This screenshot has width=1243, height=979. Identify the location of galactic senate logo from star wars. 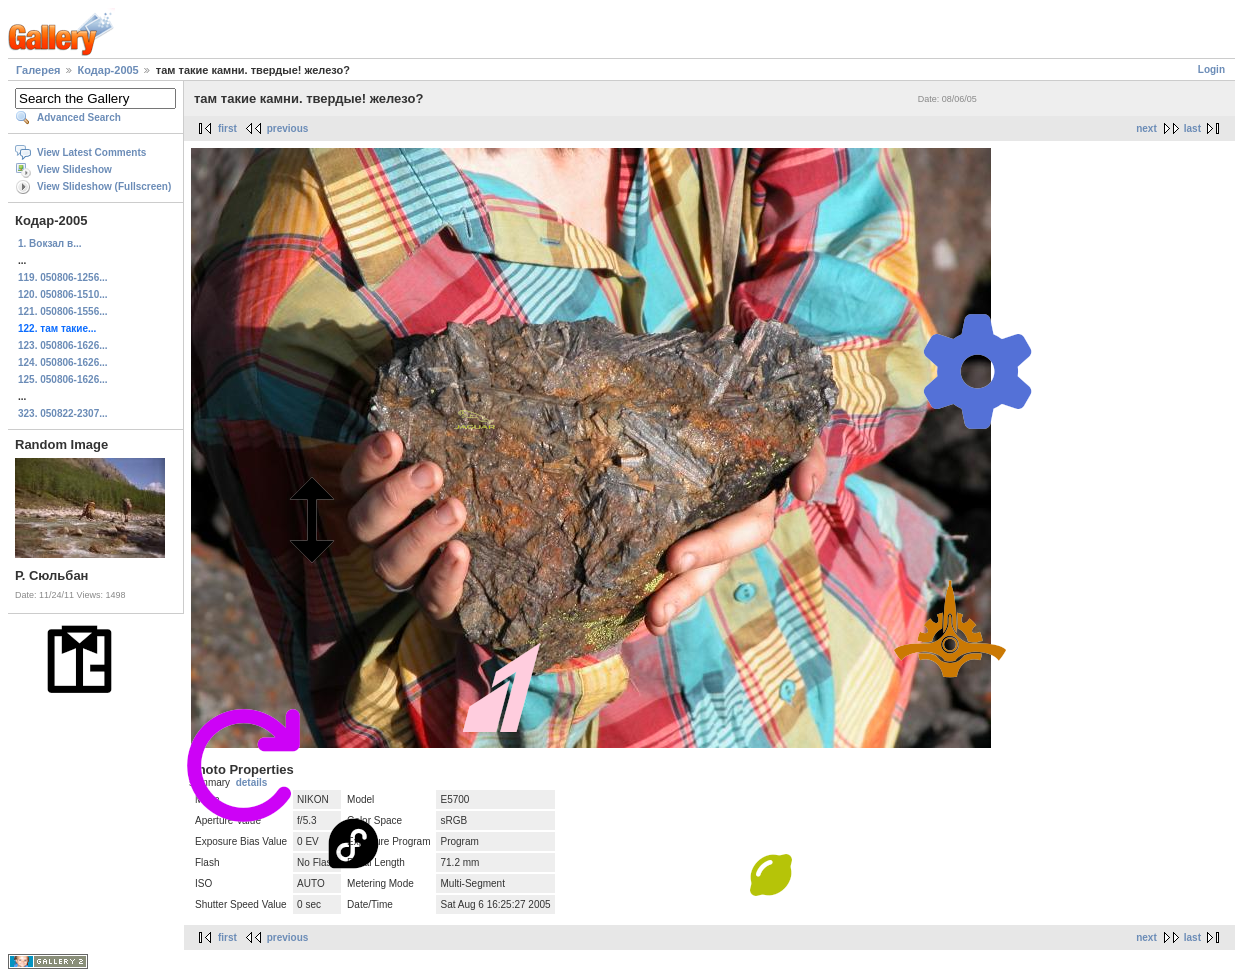
(950, 629).